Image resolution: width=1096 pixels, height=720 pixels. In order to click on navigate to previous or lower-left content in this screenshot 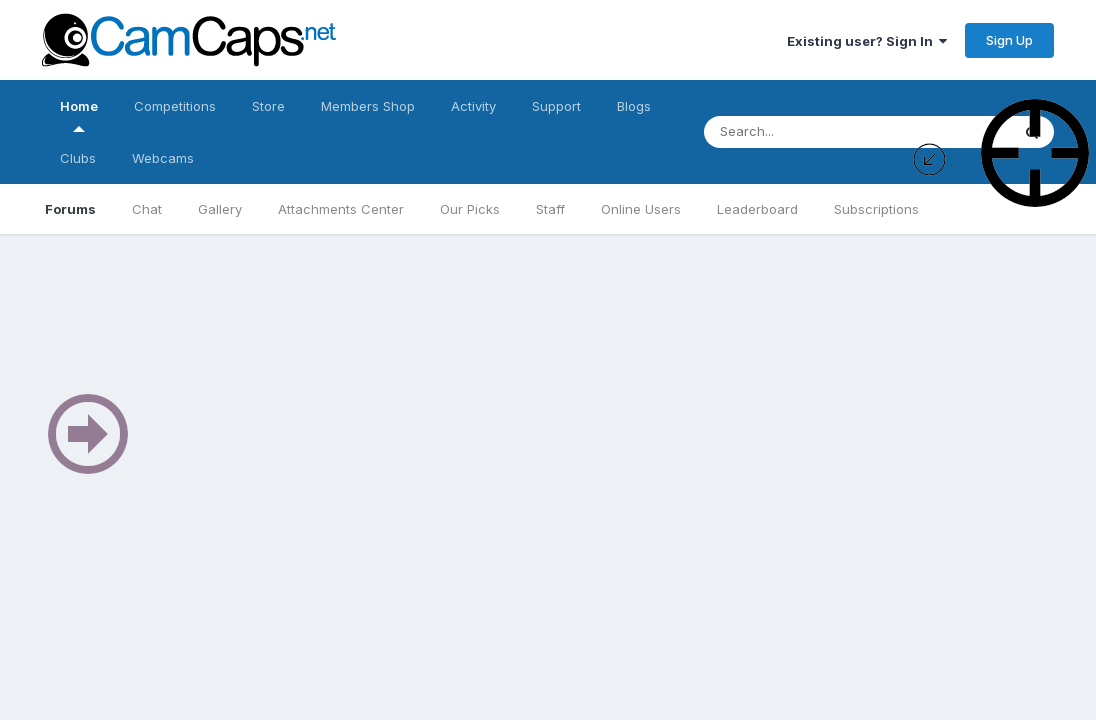, I will do `click(929, 159)`.